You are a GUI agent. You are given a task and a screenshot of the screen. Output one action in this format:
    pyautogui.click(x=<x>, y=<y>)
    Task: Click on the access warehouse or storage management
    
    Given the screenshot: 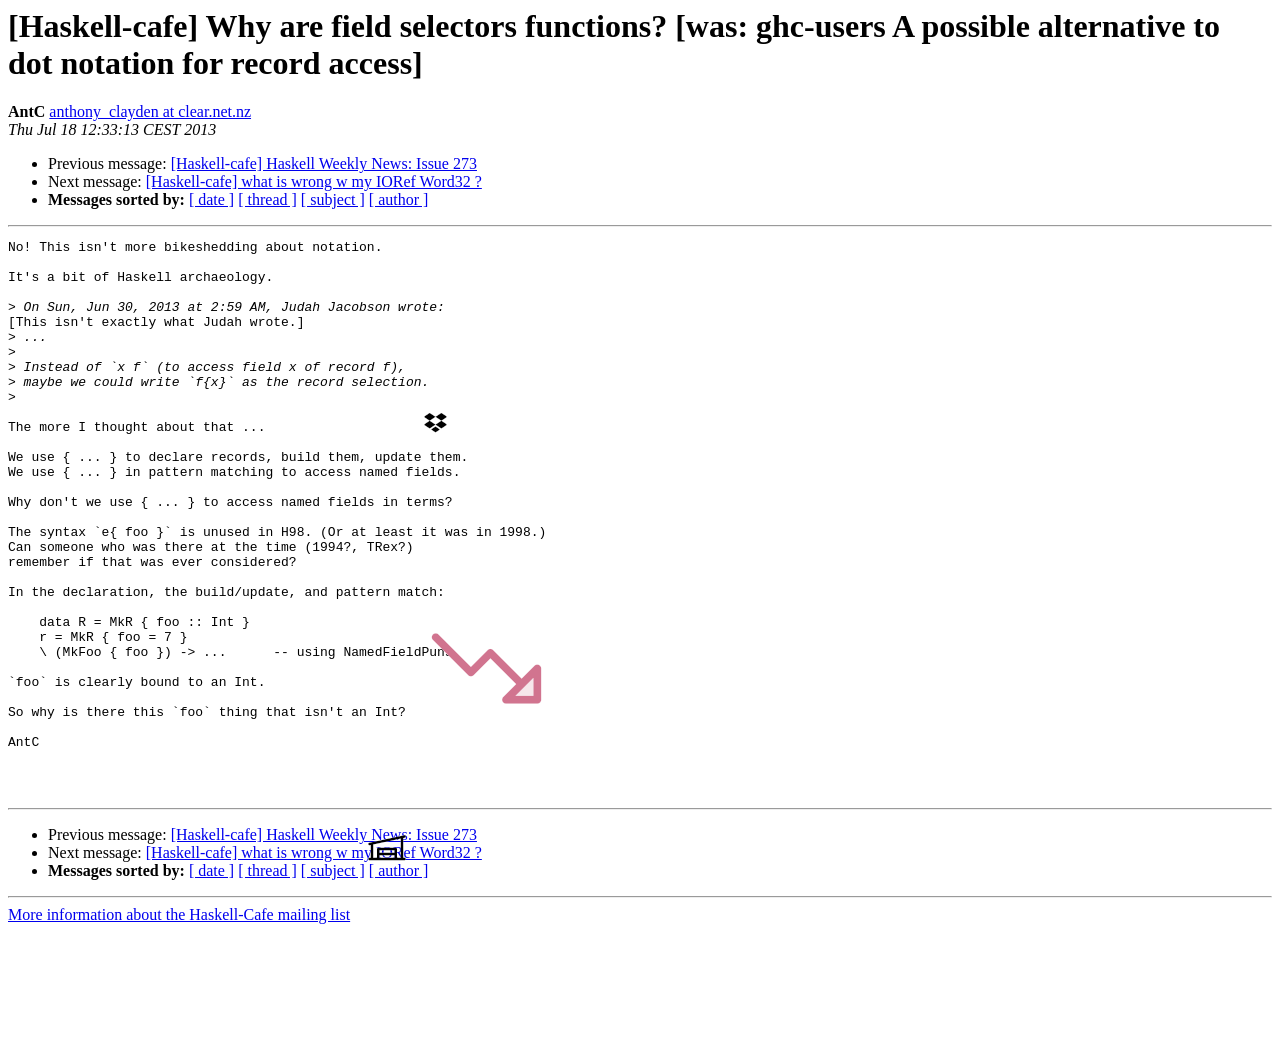 What is the action you would take?
    pyautogui.click(x=387, y=849)
    